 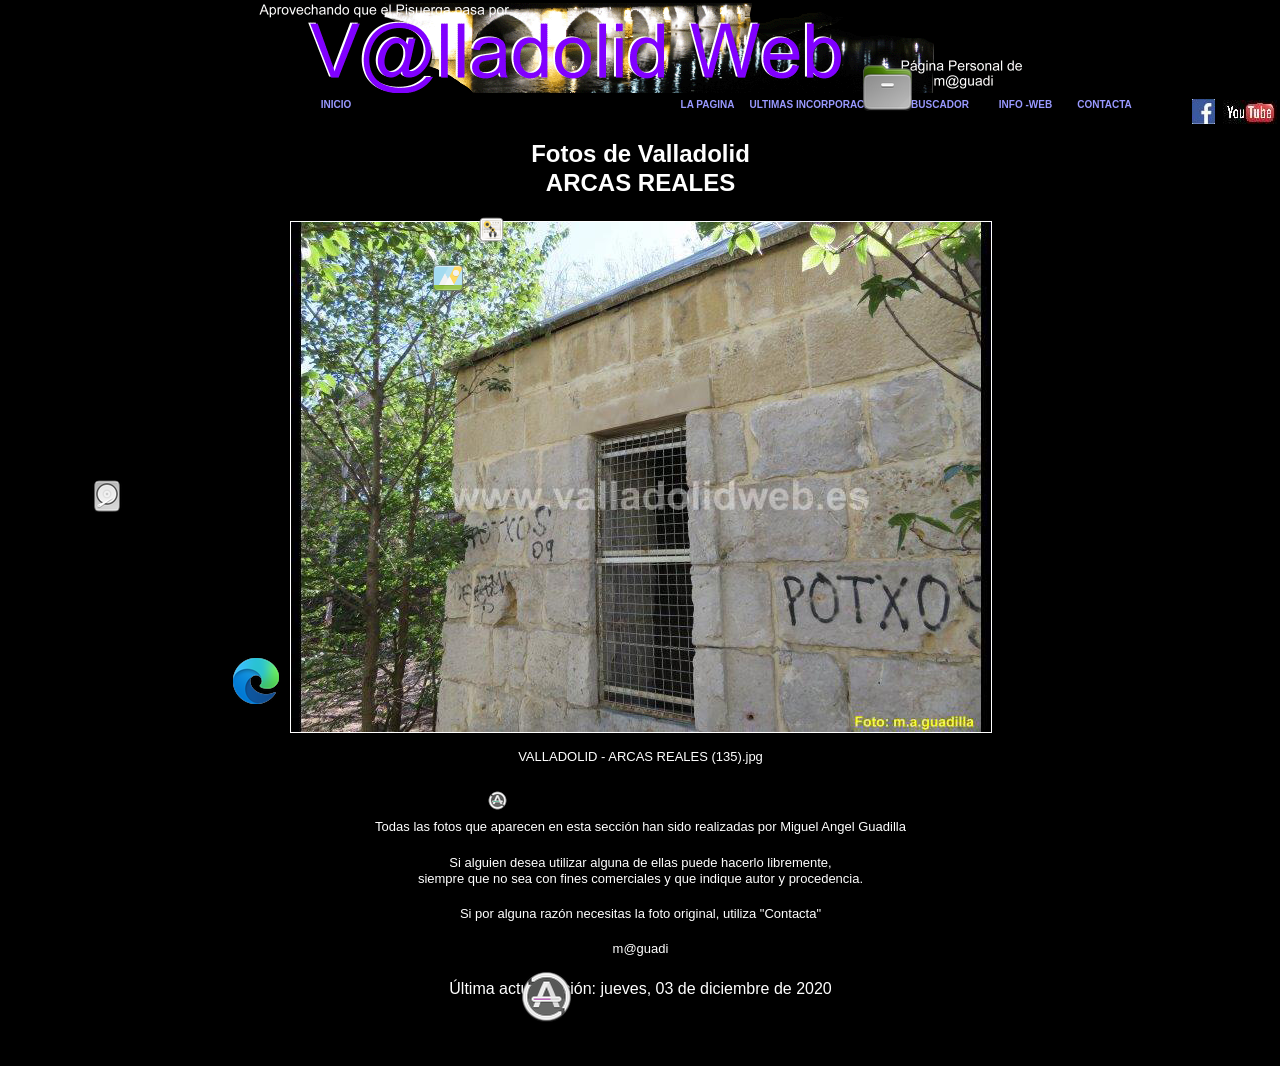 What do you see at coordinates (448, 278) in the screenshot?
I see `open graphics or image editing applications` at bounding box center [448, 278].